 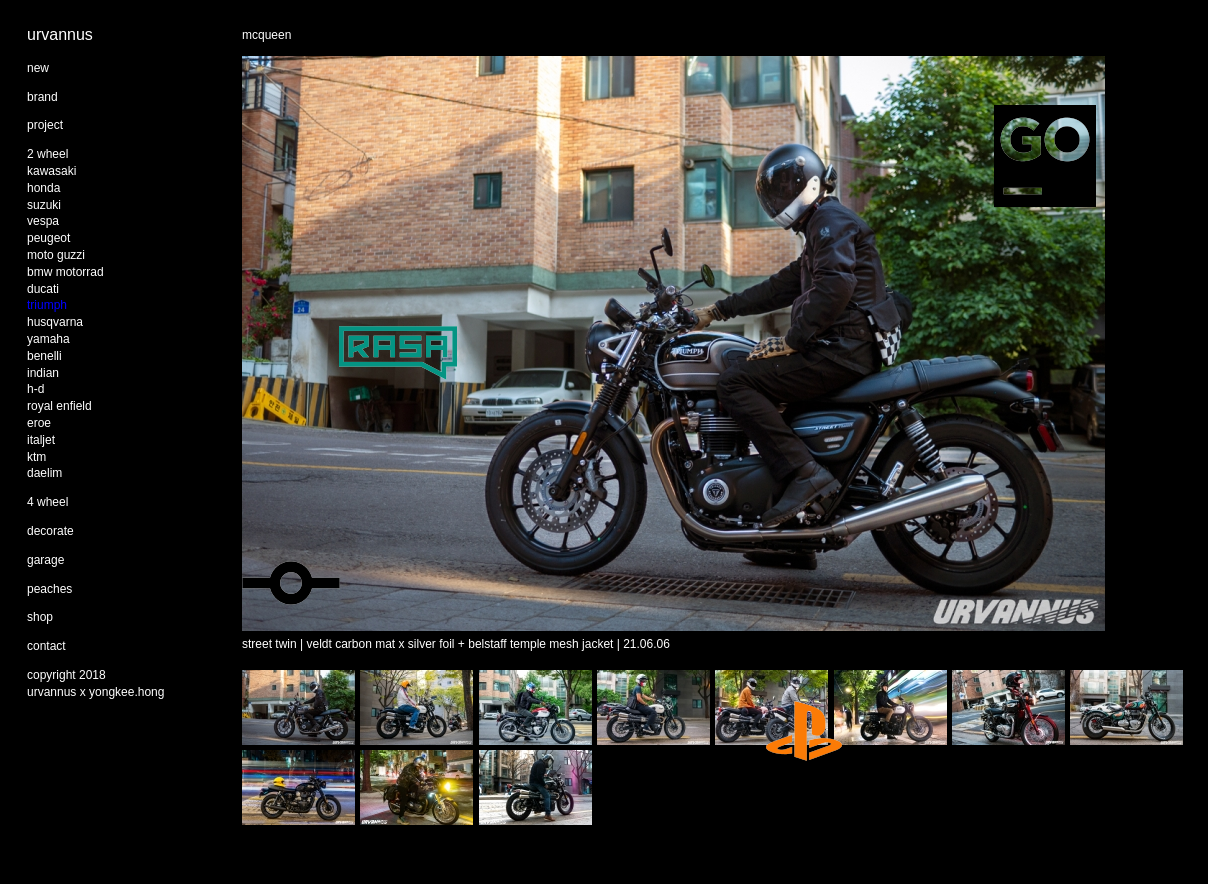 I want to click on open GoLand IDE application, so click(x=1045, y=156).